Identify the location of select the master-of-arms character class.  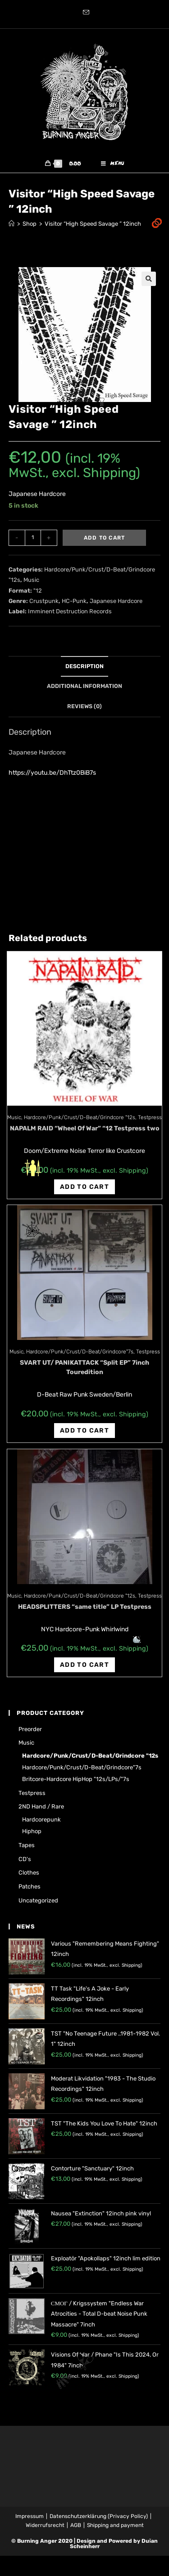
(32, 1168).